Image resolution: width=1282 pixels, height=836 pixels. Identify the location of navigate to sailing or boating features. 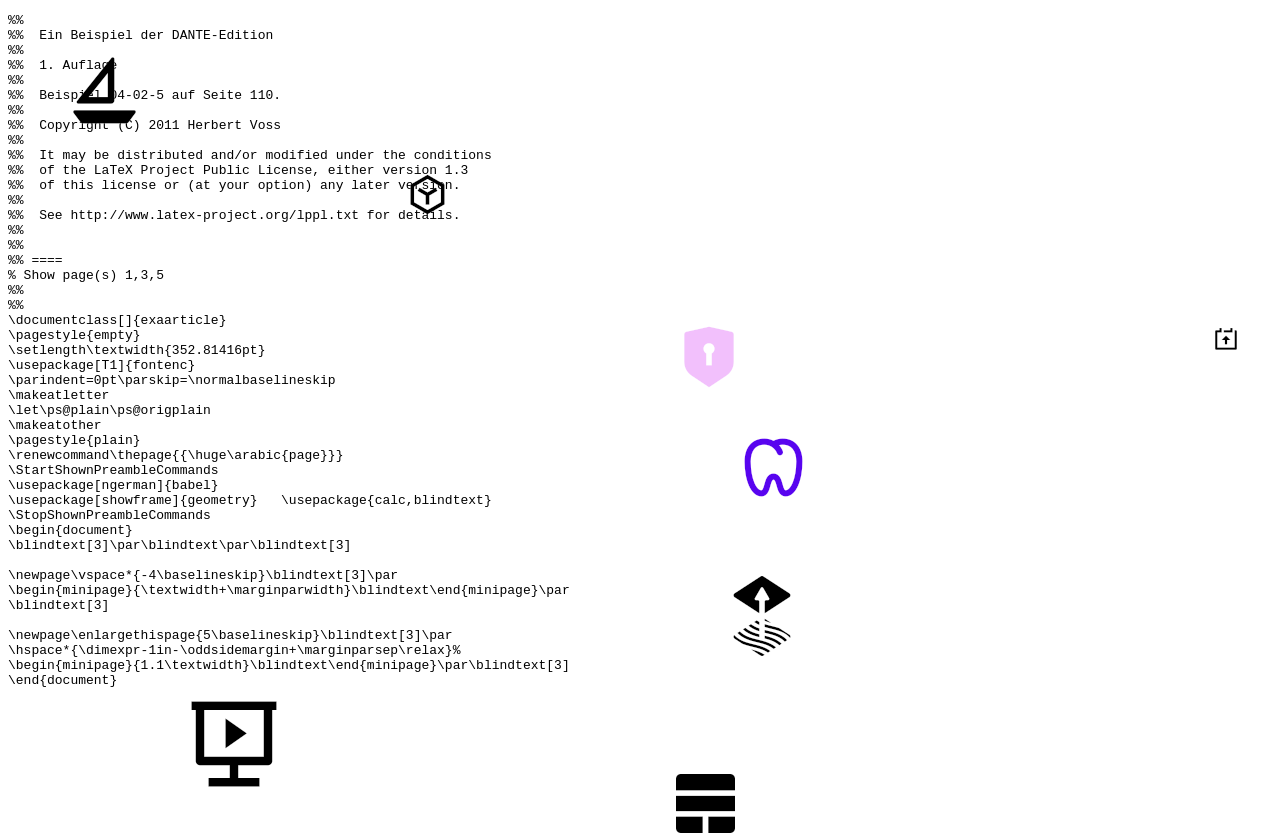
(104, 90).